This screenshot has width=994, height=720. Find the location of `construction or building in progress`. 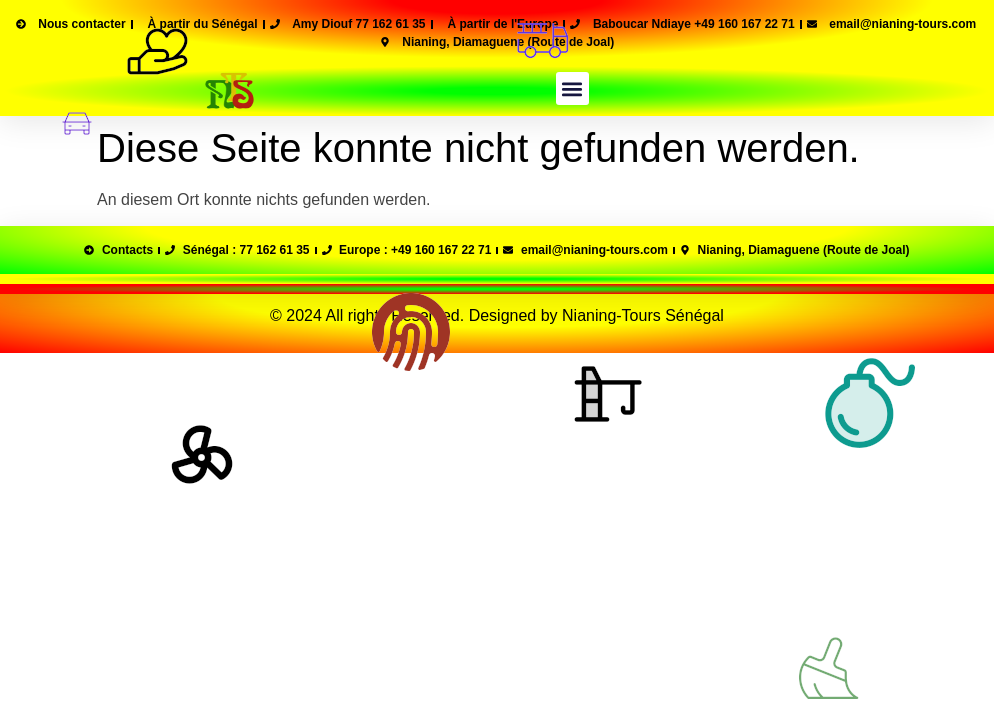

construction or building in progress is located at coordinates (607, 394).